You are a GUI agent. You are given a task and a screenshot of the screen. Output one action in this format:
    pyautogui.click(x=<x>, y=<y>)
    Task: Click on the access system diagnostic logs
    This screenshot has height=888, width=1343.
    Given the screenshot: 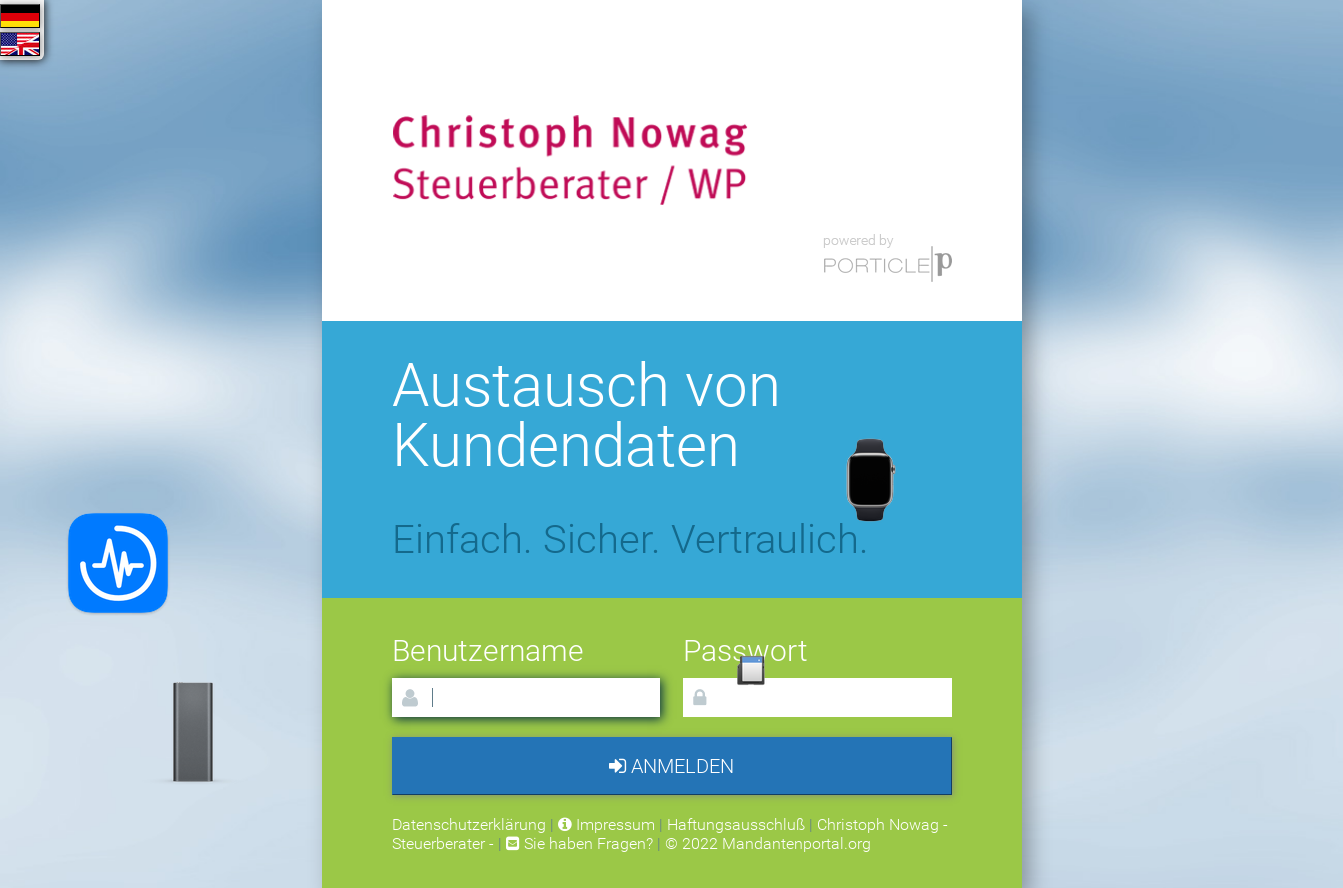 What is the action you would take?
    pyautogui.click(x=118, y=563)
    